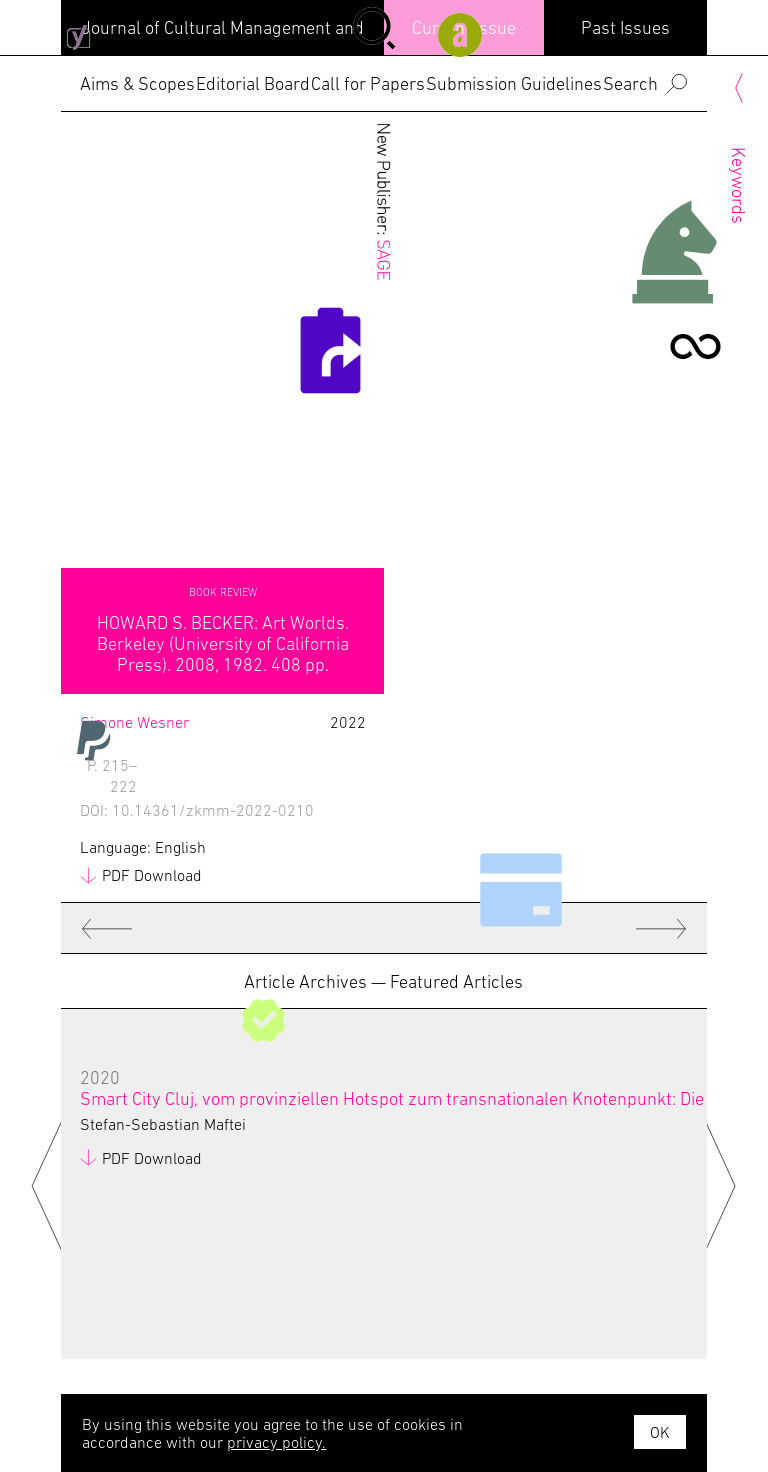 This screenshot has width=768, height=1472. Describe the element at coordinates (460, 35) in the screenshot. I see `visit alamy stock photo website` at that location.